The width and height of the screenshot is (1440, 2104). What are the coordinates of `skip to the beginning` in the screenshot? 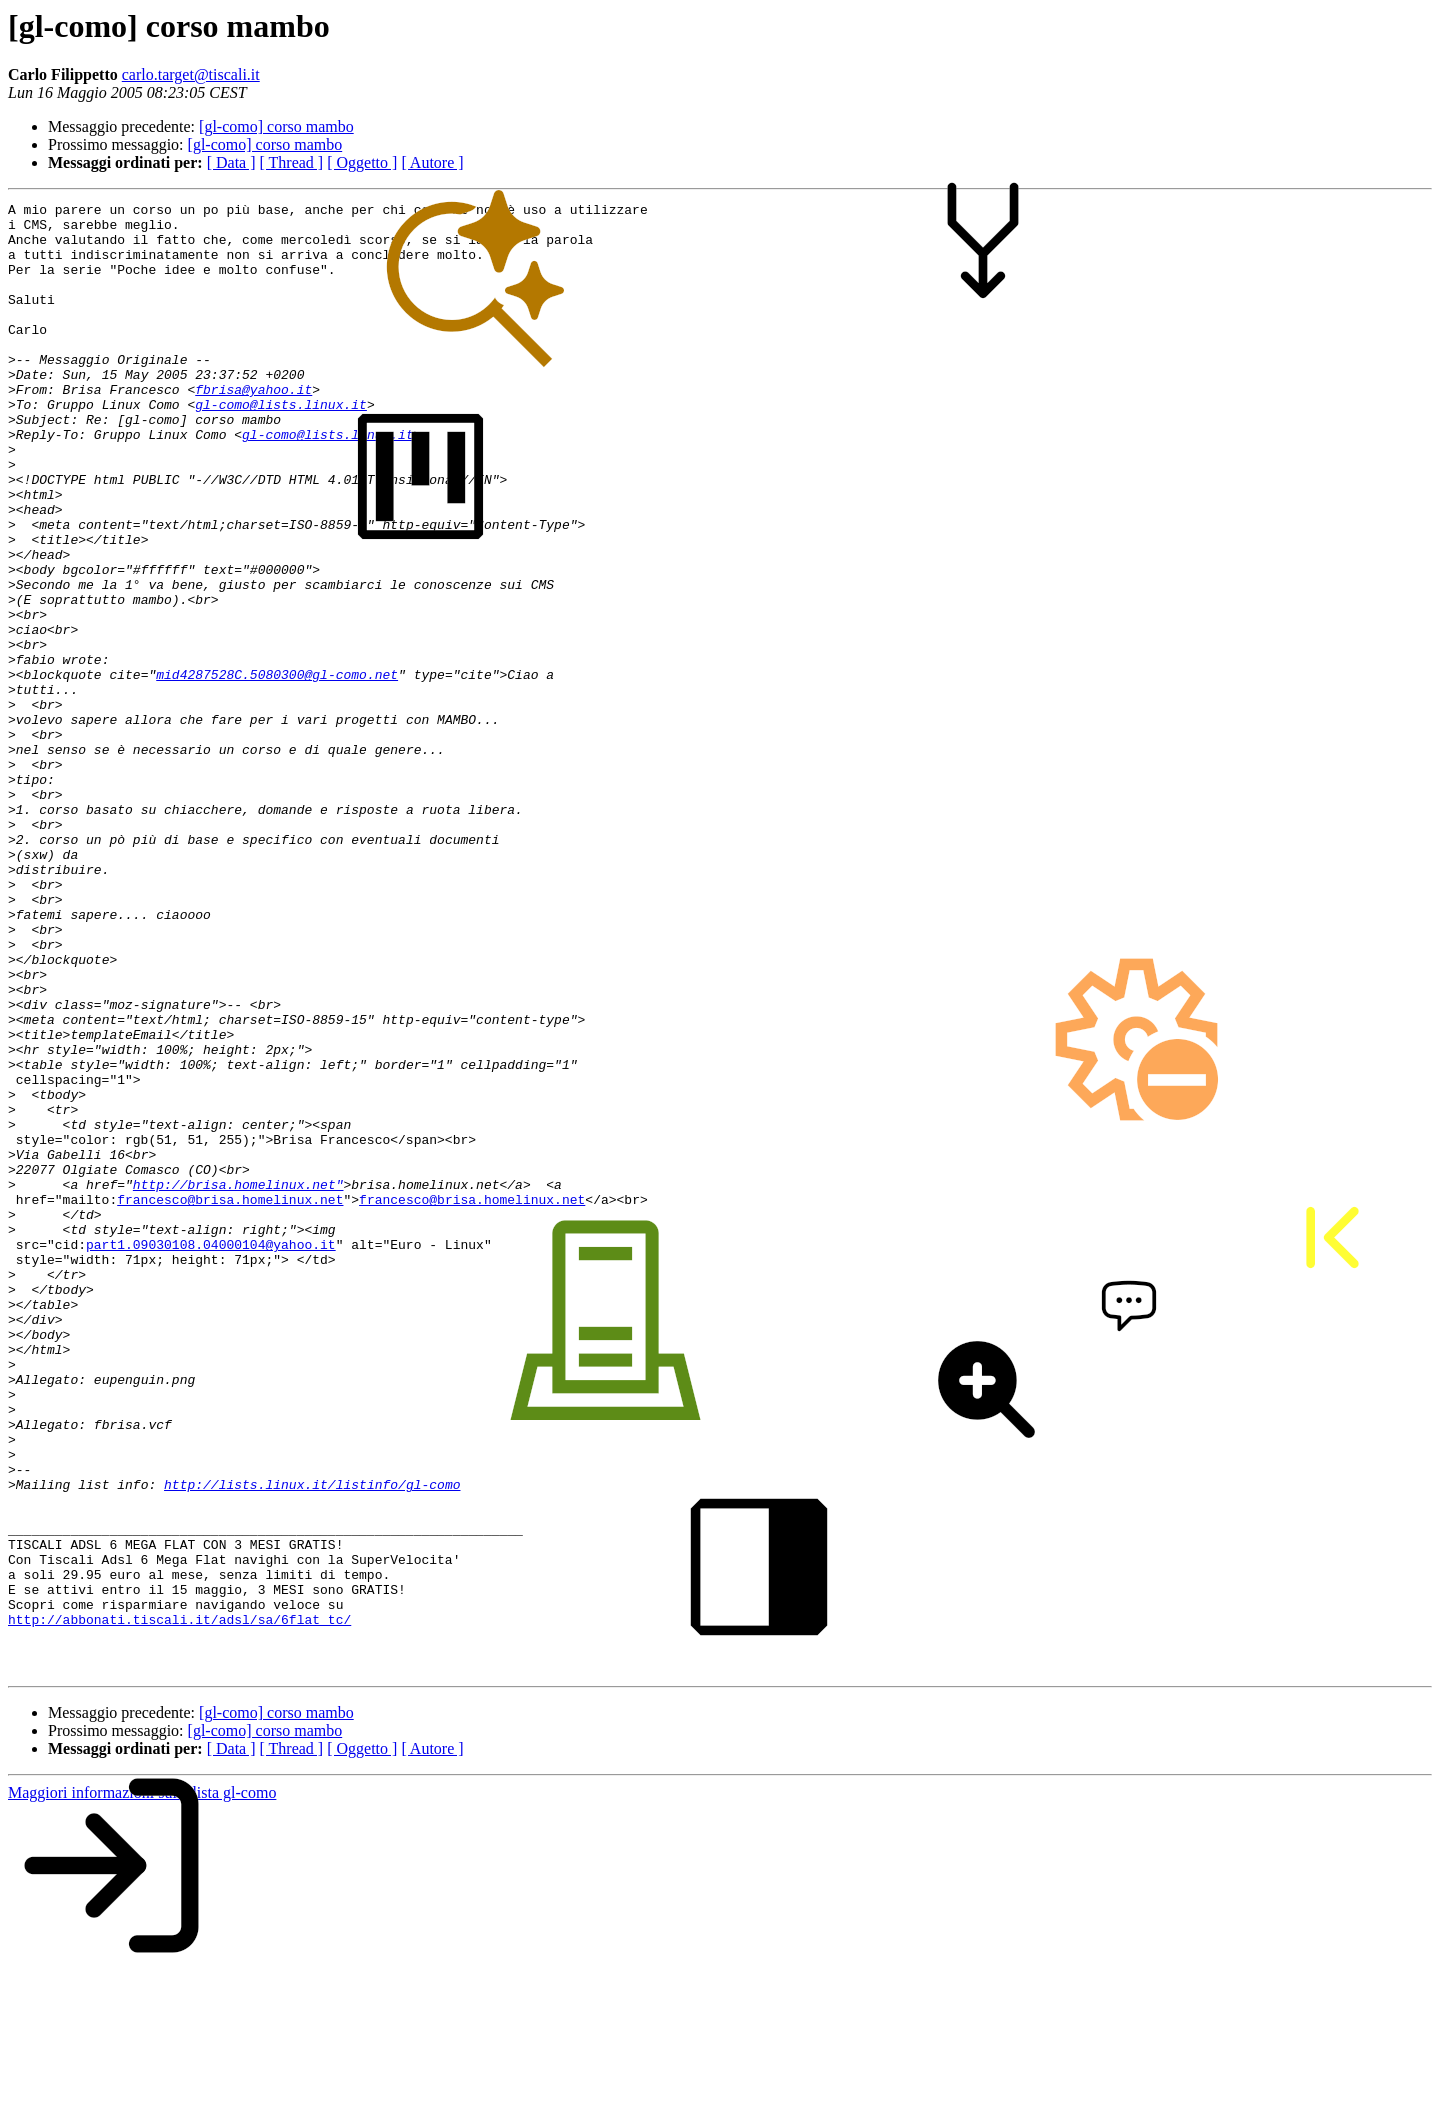 It's located at (1332, 1237).